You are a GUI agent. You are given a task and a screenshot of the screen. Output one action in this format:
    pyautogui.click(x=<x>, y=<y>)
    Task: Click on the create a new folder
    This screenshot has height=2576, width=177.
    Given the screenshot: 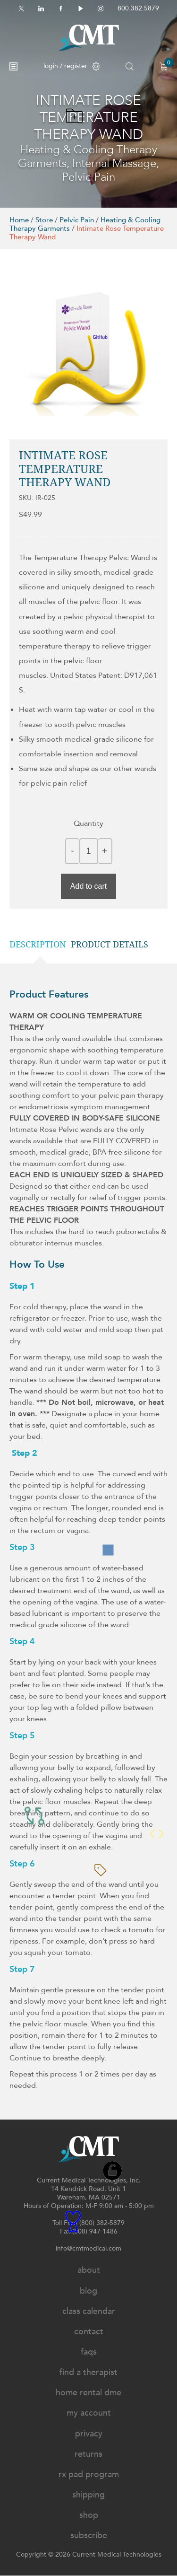 What is the action you would take?
    pyautogui.click(x=74, y=115)
    